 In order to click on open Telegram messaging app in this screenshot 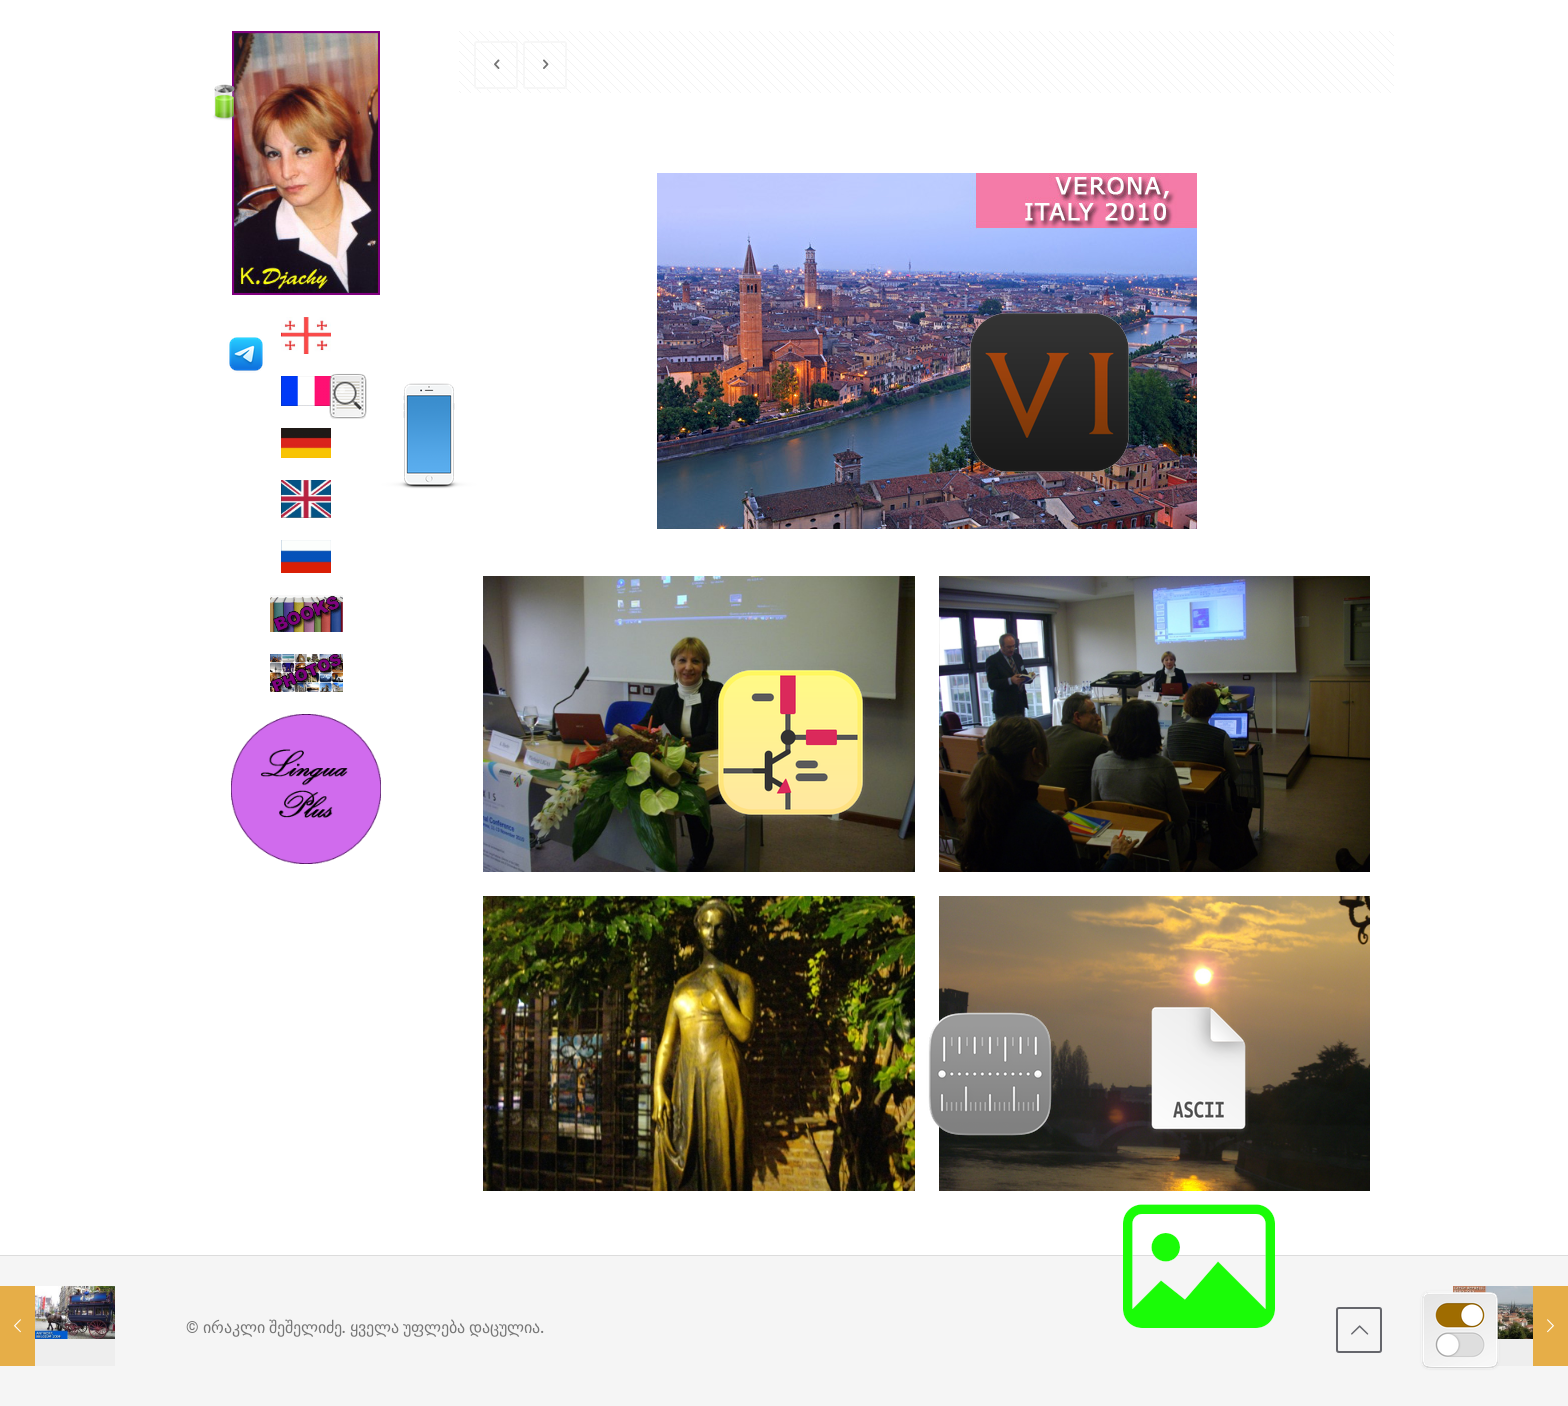, I will do `click(246, 354)`.